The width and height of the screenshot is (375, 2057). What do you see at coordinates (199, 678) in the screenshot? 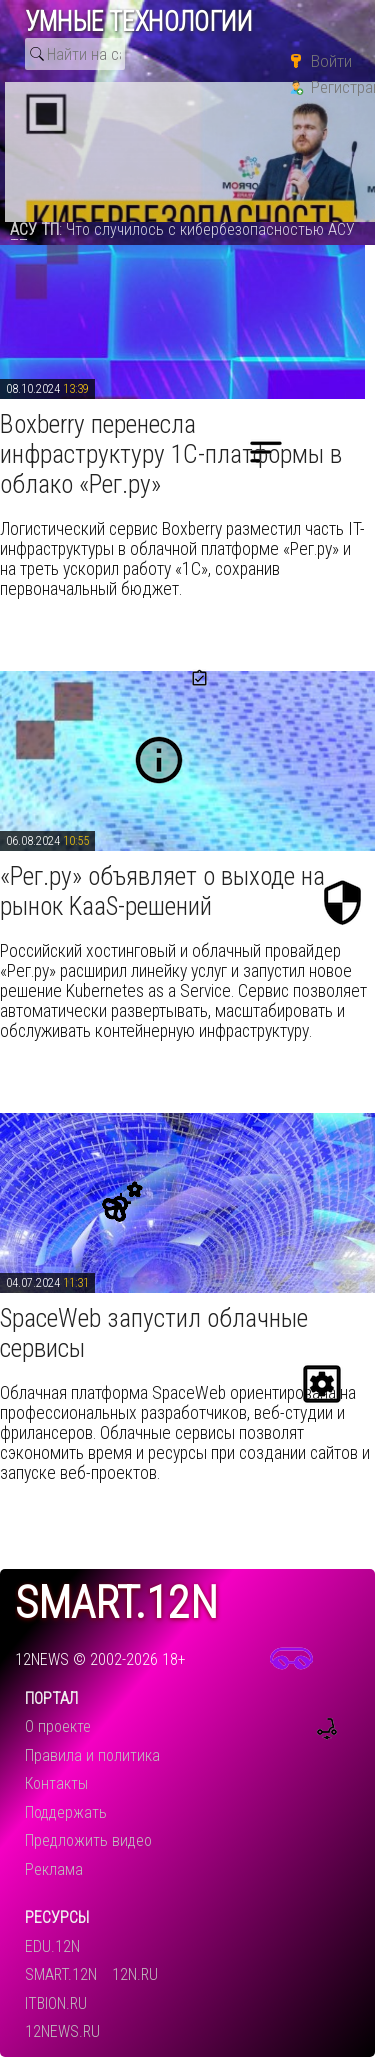
I see `task completed successfully` at bounding box center [199, 678].